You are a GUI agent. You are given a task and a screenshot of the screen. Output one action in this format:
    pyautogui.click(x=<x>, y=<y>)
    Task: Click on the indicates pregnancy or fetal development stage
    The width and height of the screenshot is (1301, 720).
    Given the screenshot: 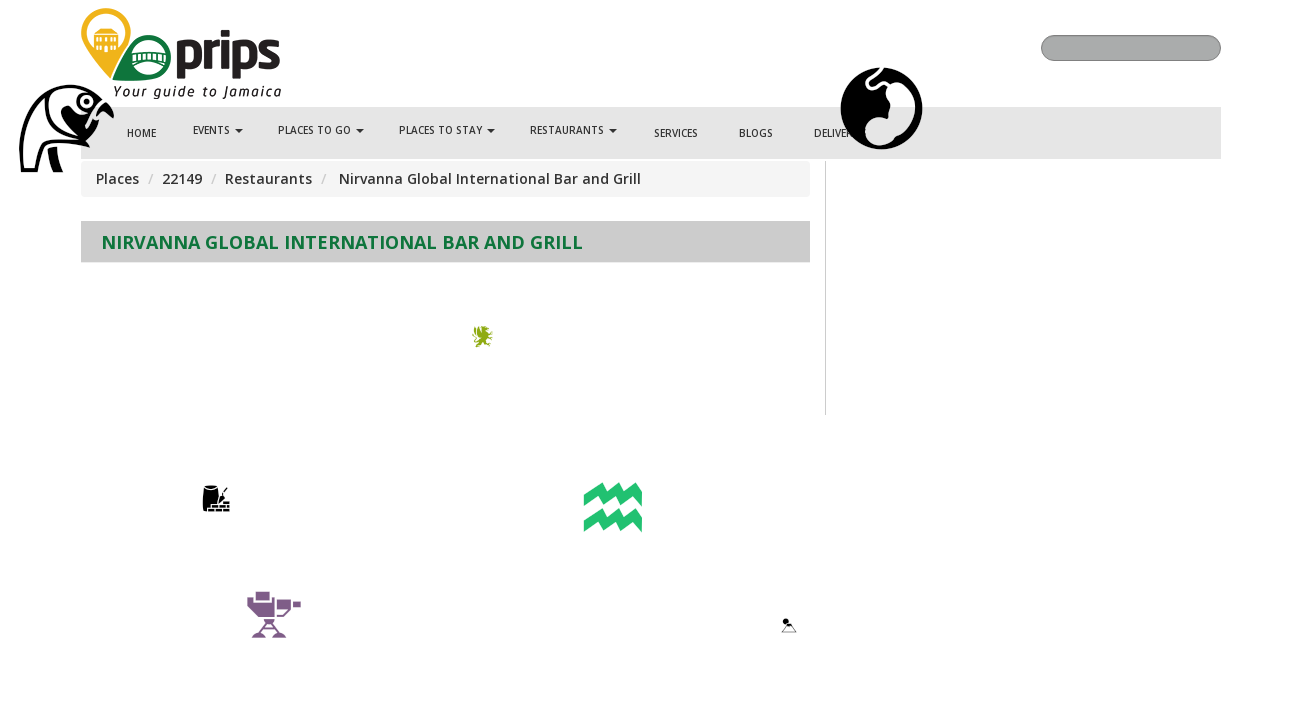 What is the action you would take?
    pyautogui.click(x=881, y=108)
    